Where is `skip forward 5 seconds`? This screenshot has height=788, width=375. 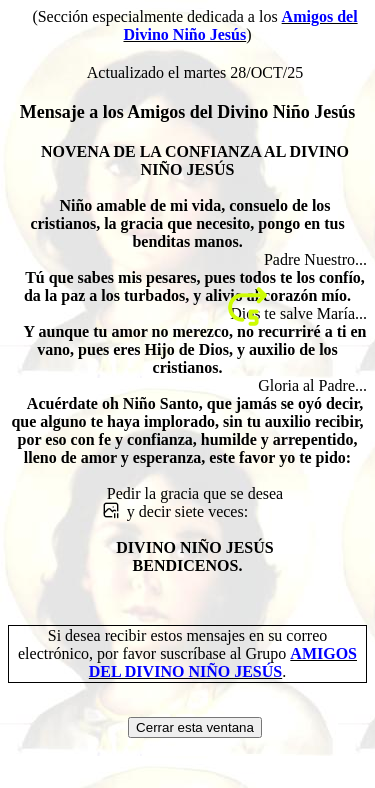
skip forward 5 seconds is located at coordinates (248, 307).